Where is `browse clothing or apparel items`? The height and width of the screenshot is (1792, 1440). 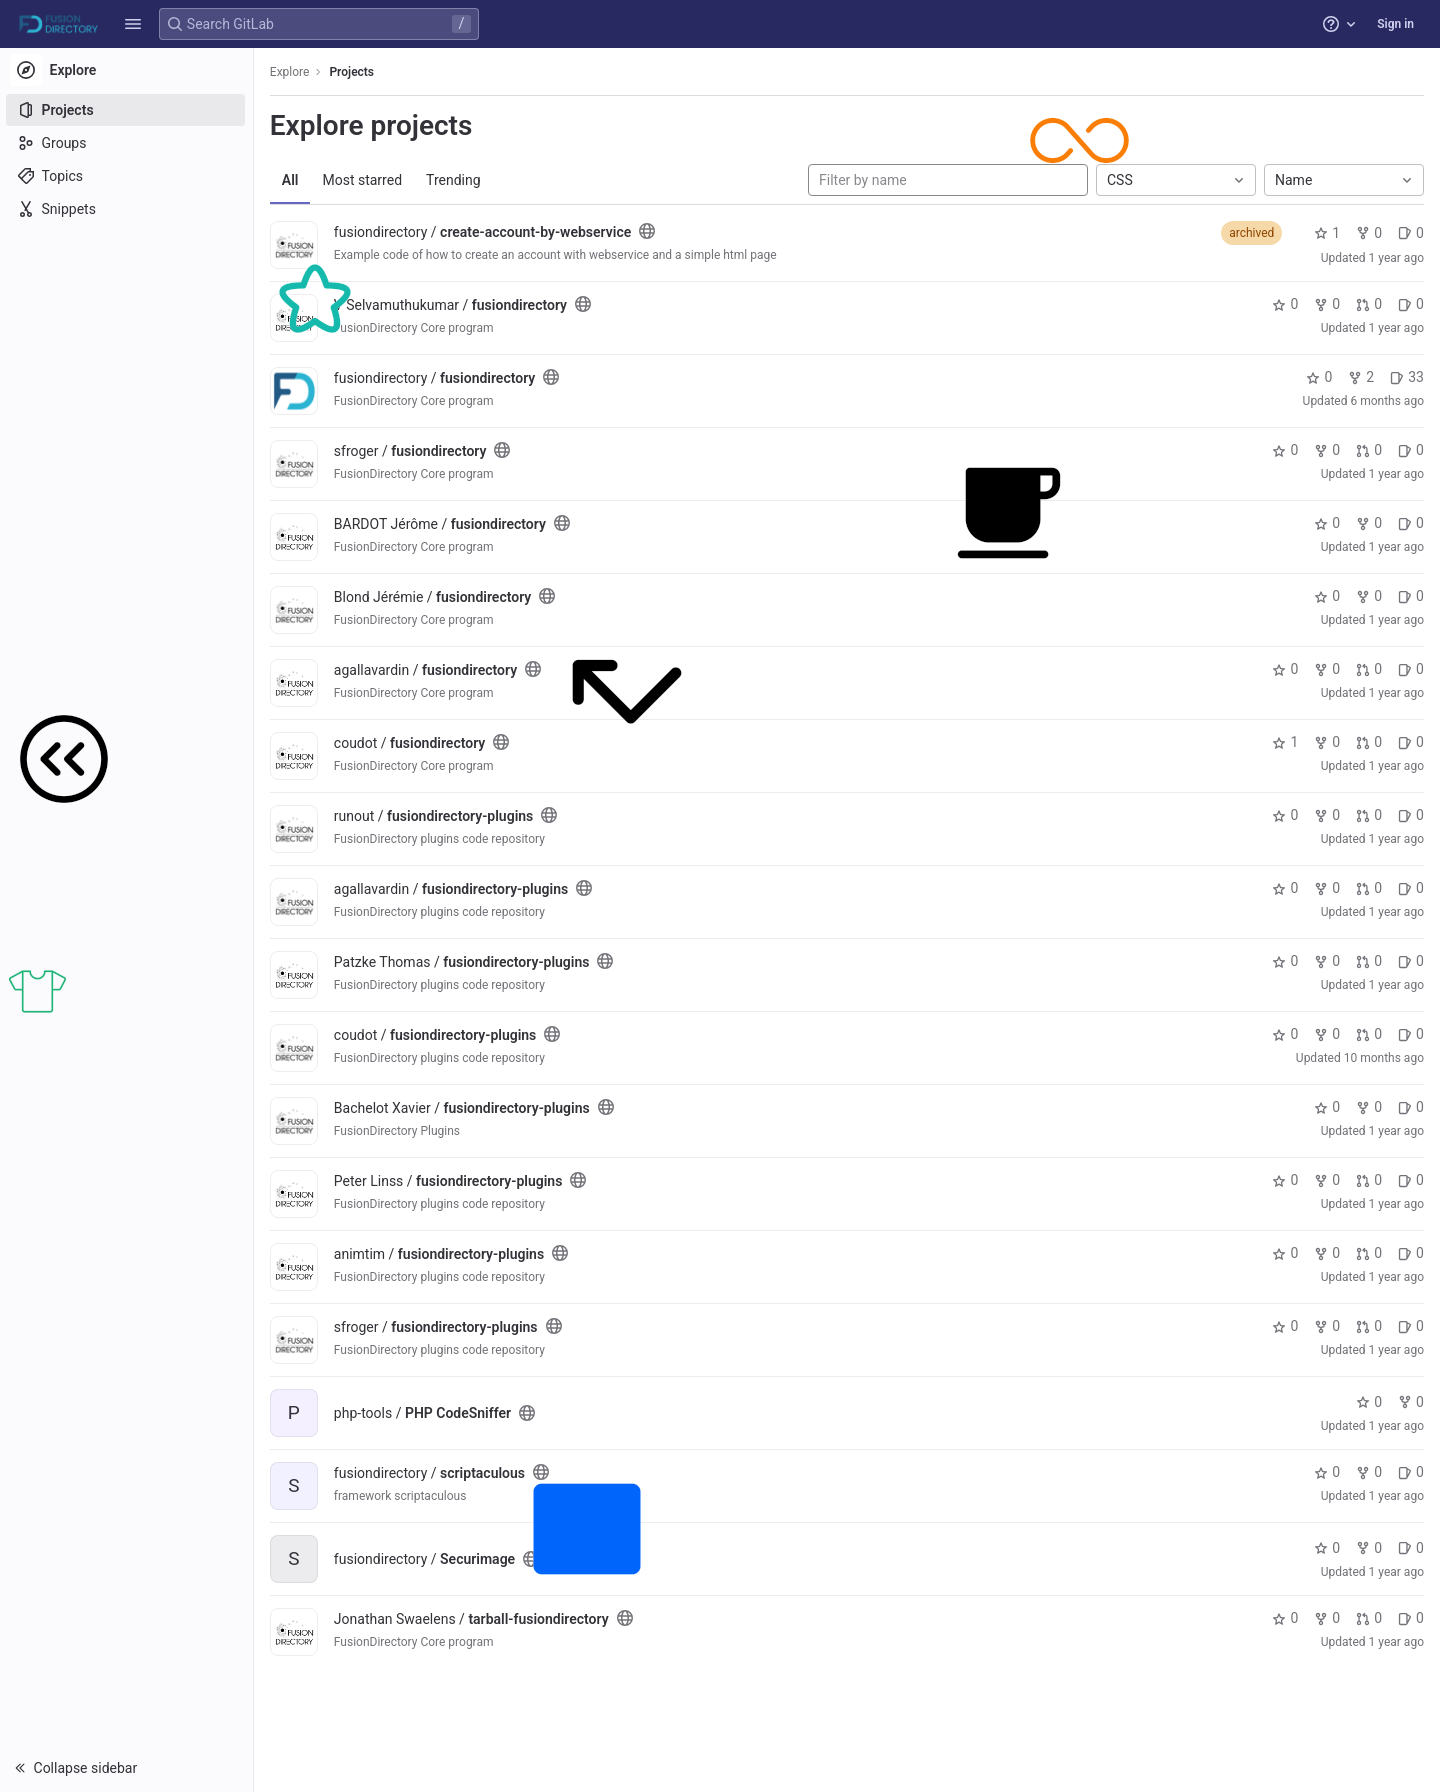
browse clothing or apparel items is located at coordinates (37, 991).